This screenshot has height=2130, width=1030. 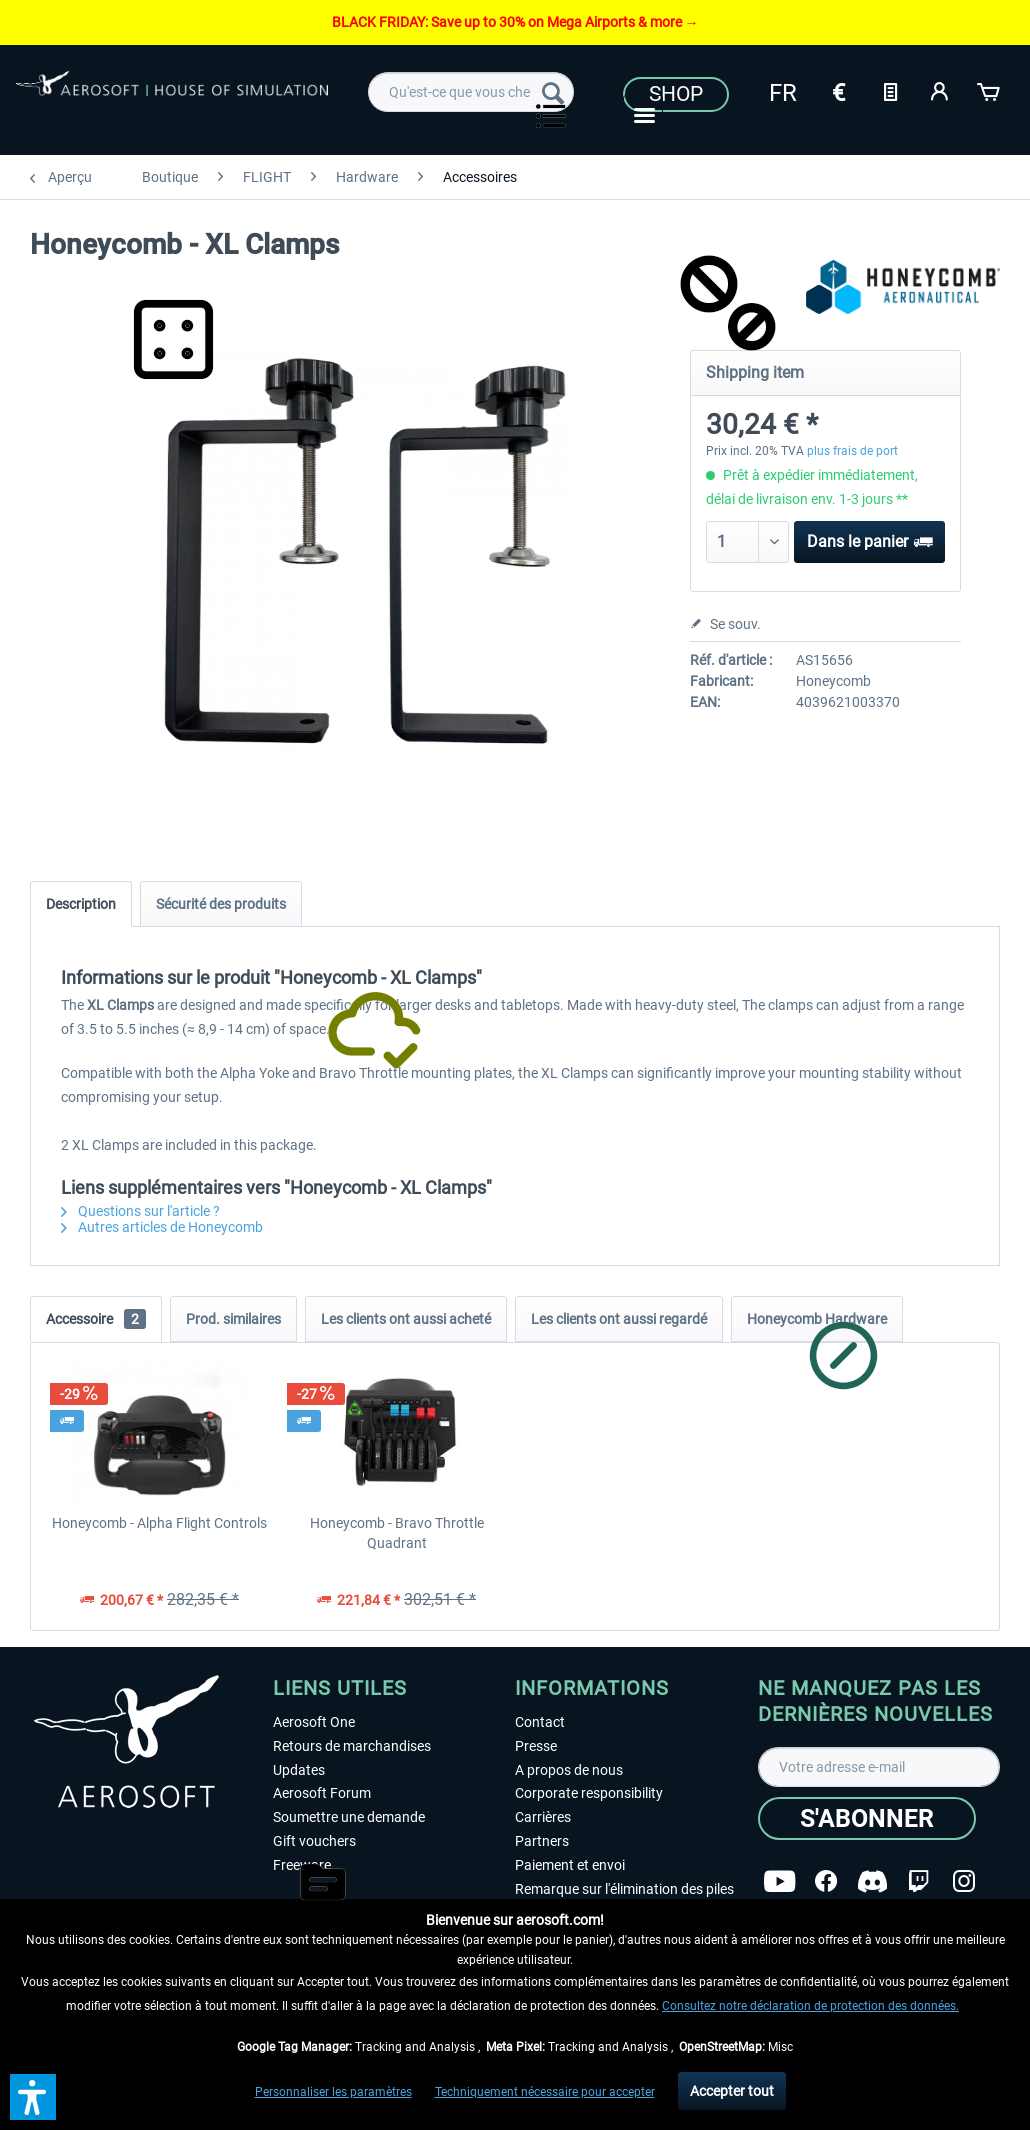 What do you see at coordinates (323, 1882) in the screenshot?
I see `open topic or file folder` at bounding box center [323, 1882].